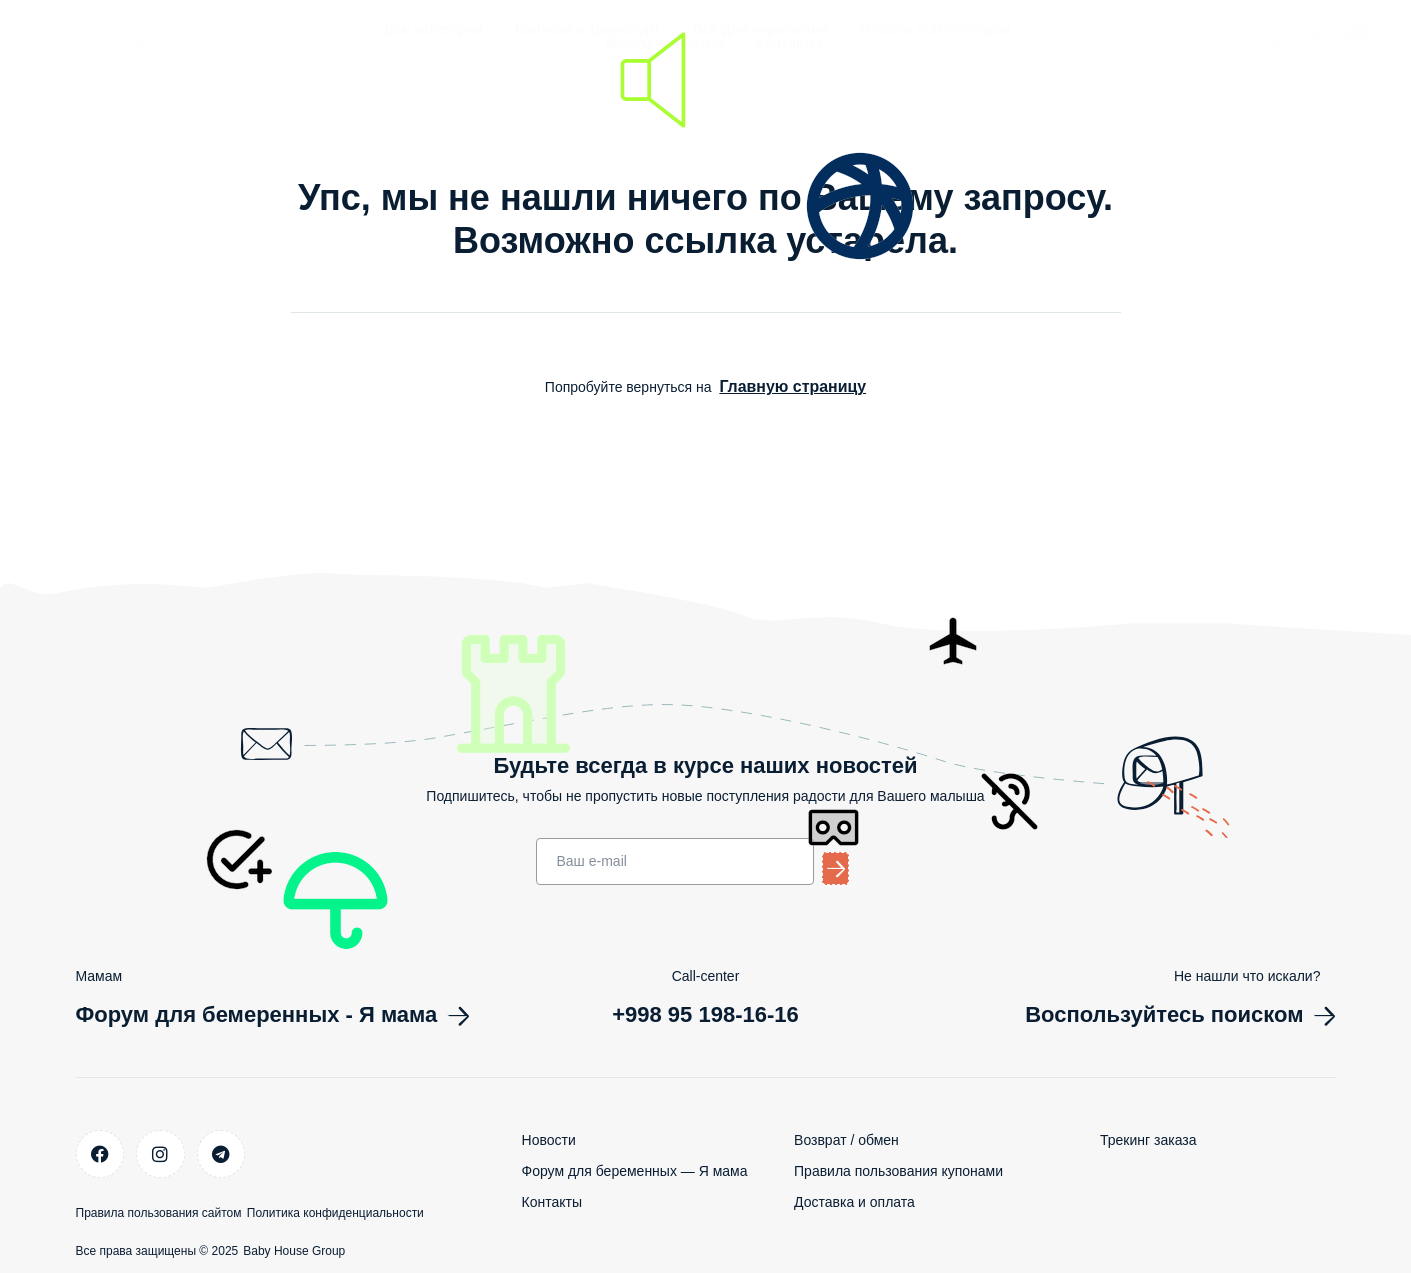  What do you see at coordinates (860, 206) in the screenshot?
I see `access games or entertainment section` at bounding box center [860, 206].